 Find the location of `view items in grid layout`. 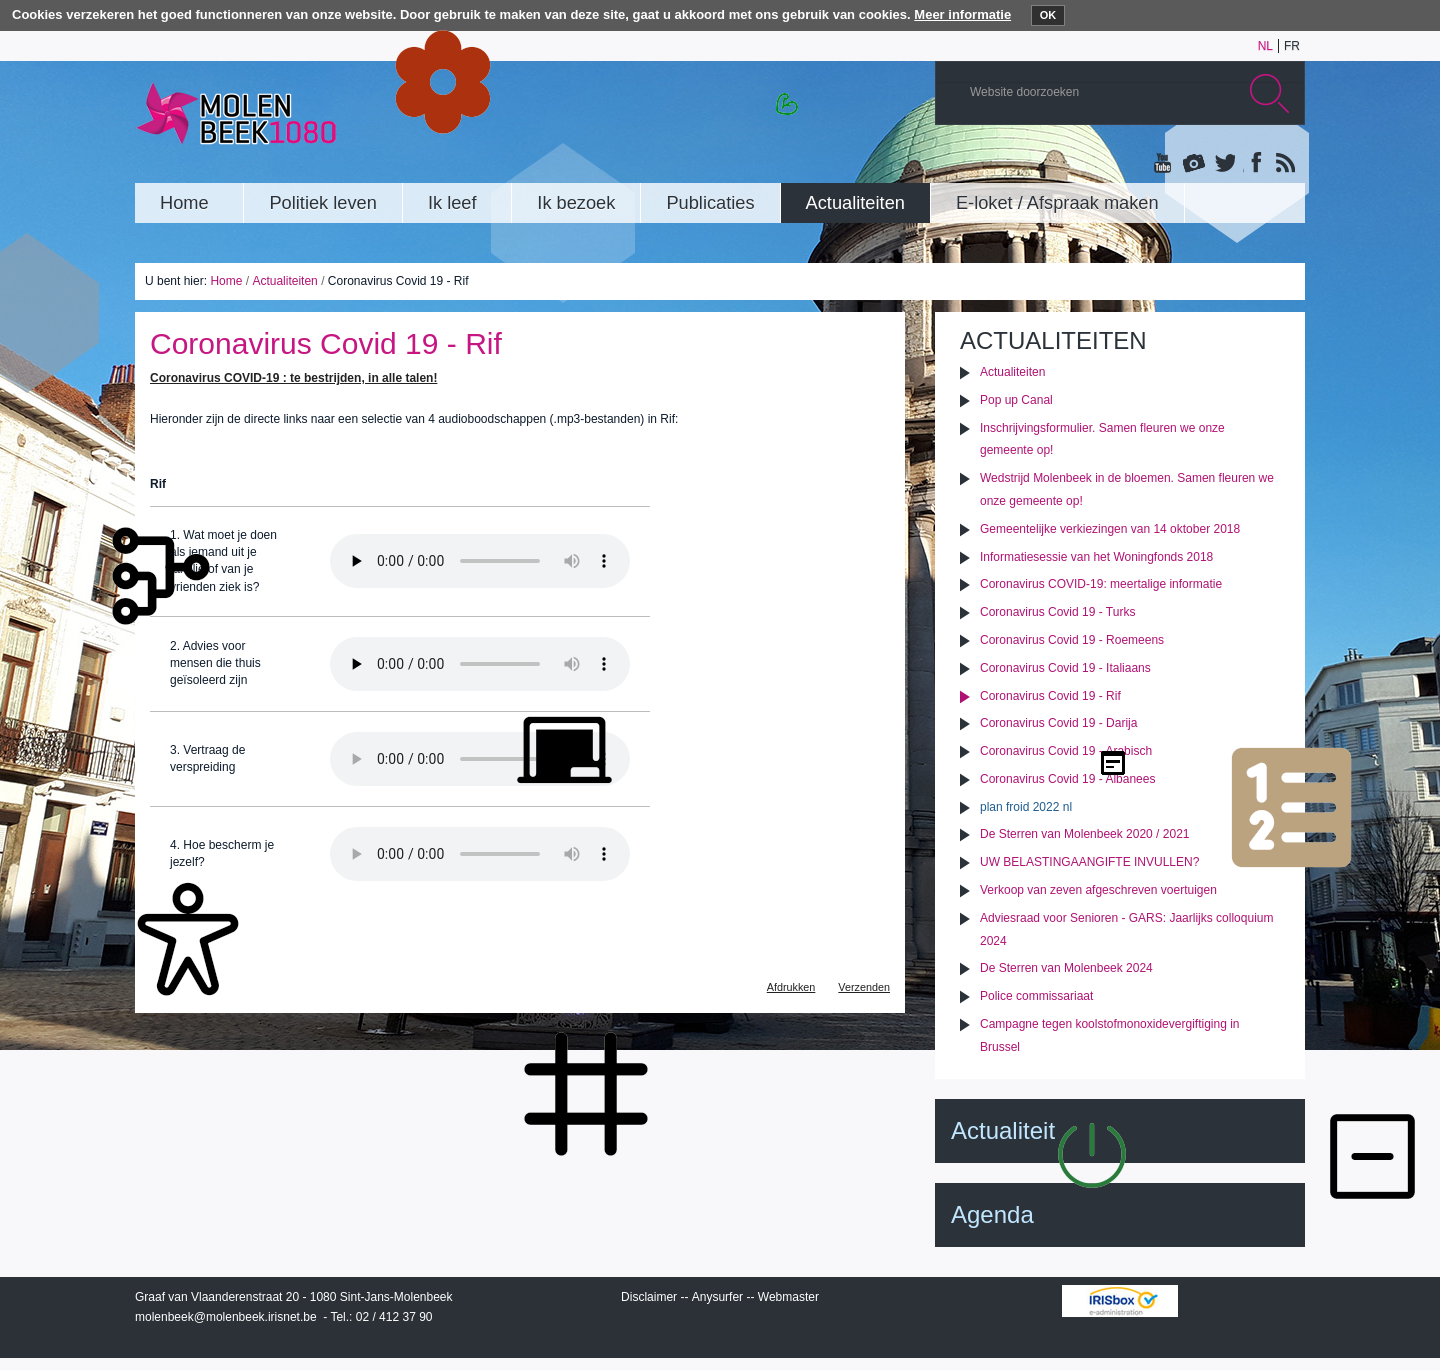

view items in grid layout is located at coordinates (586, 1094).